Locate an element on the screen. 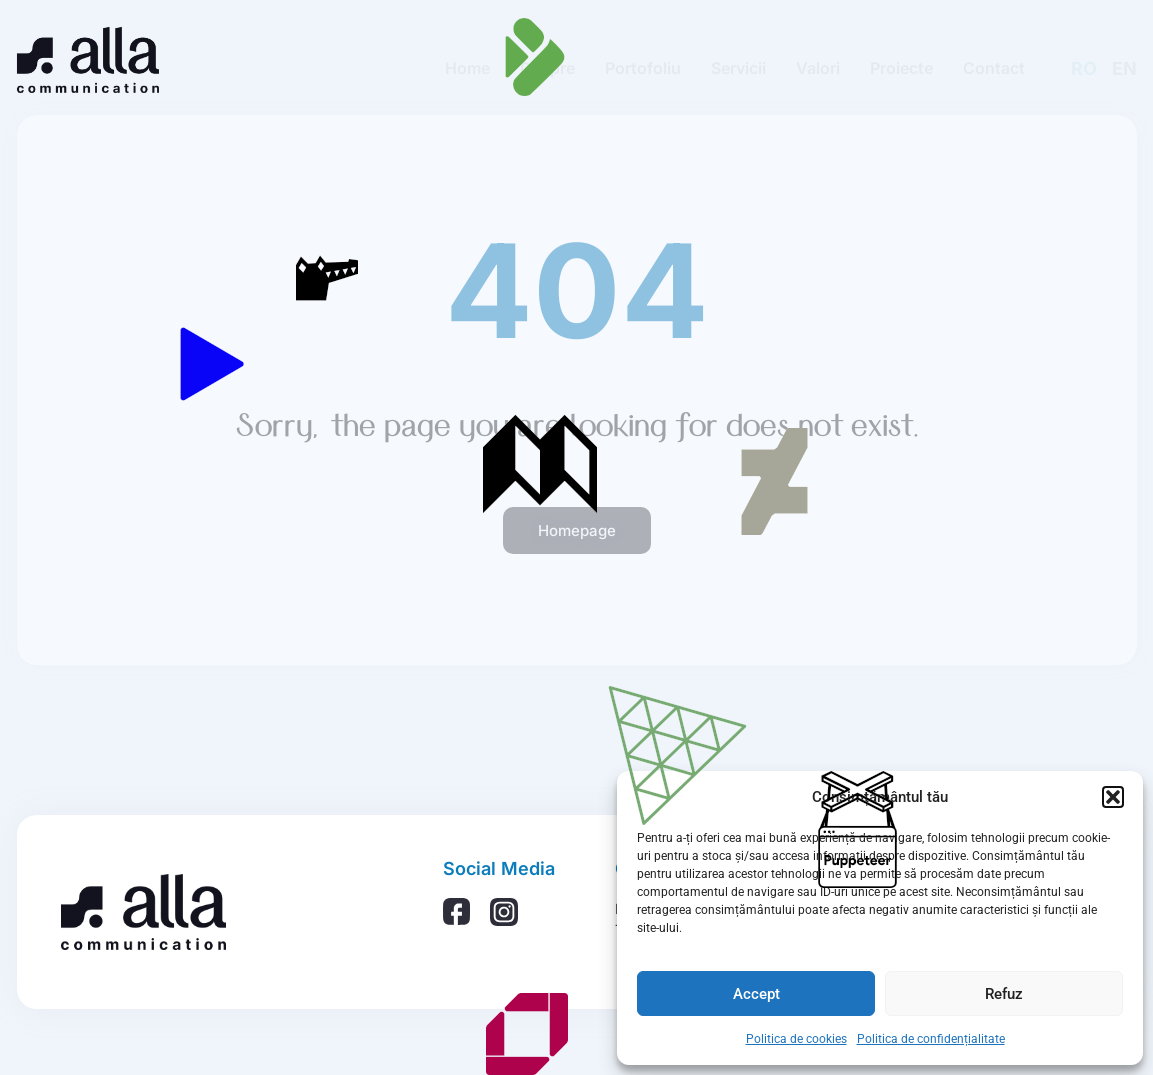 Image resolution: width=1153 pixels, height=1075 pixels. open siyuan note-taking app is located at coordinates (540, 464).